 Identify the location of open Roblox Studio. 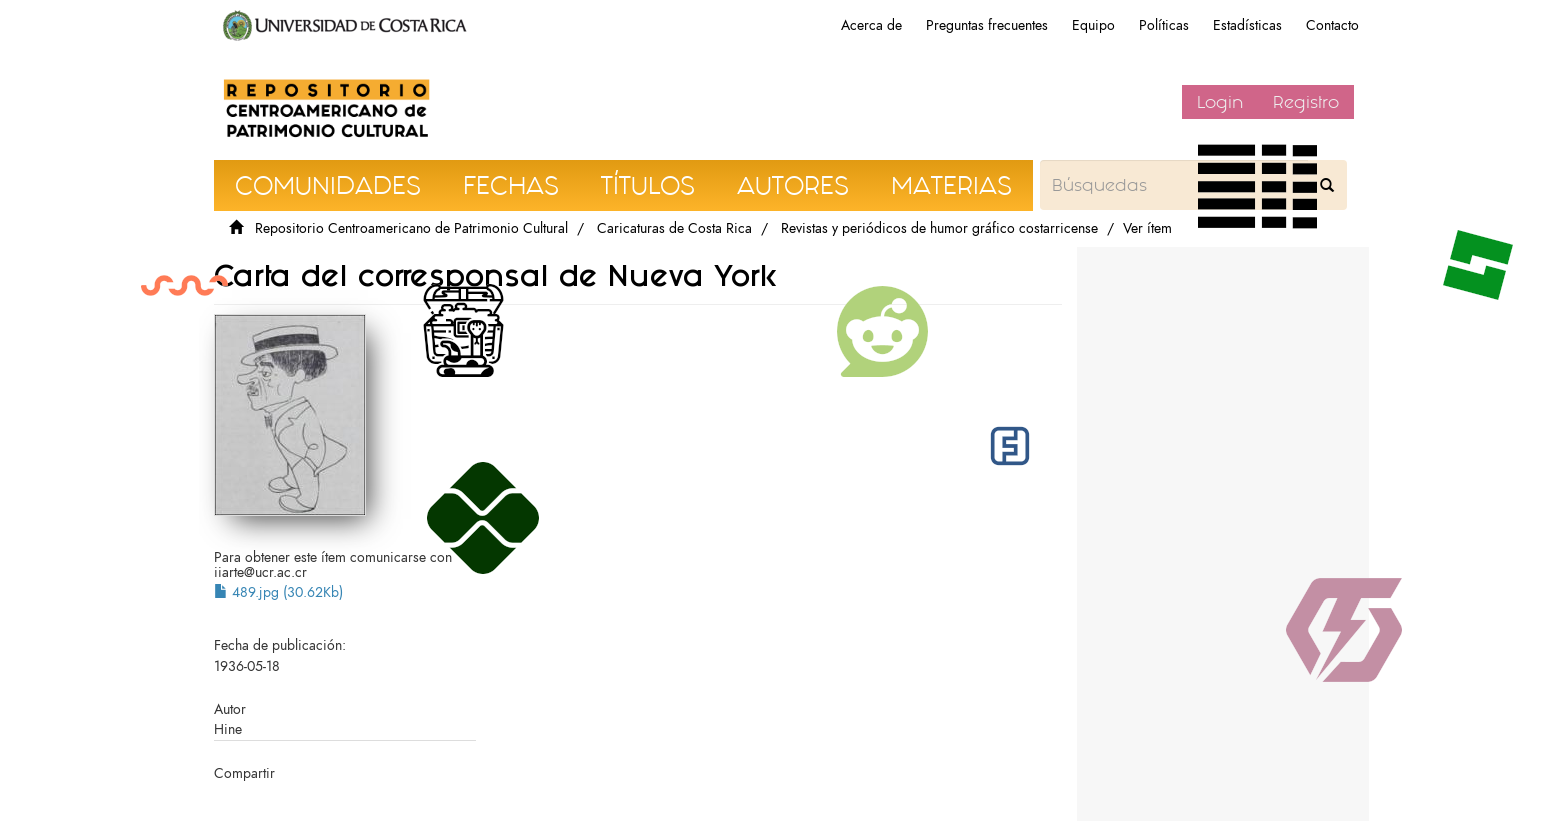
(1478, 265).